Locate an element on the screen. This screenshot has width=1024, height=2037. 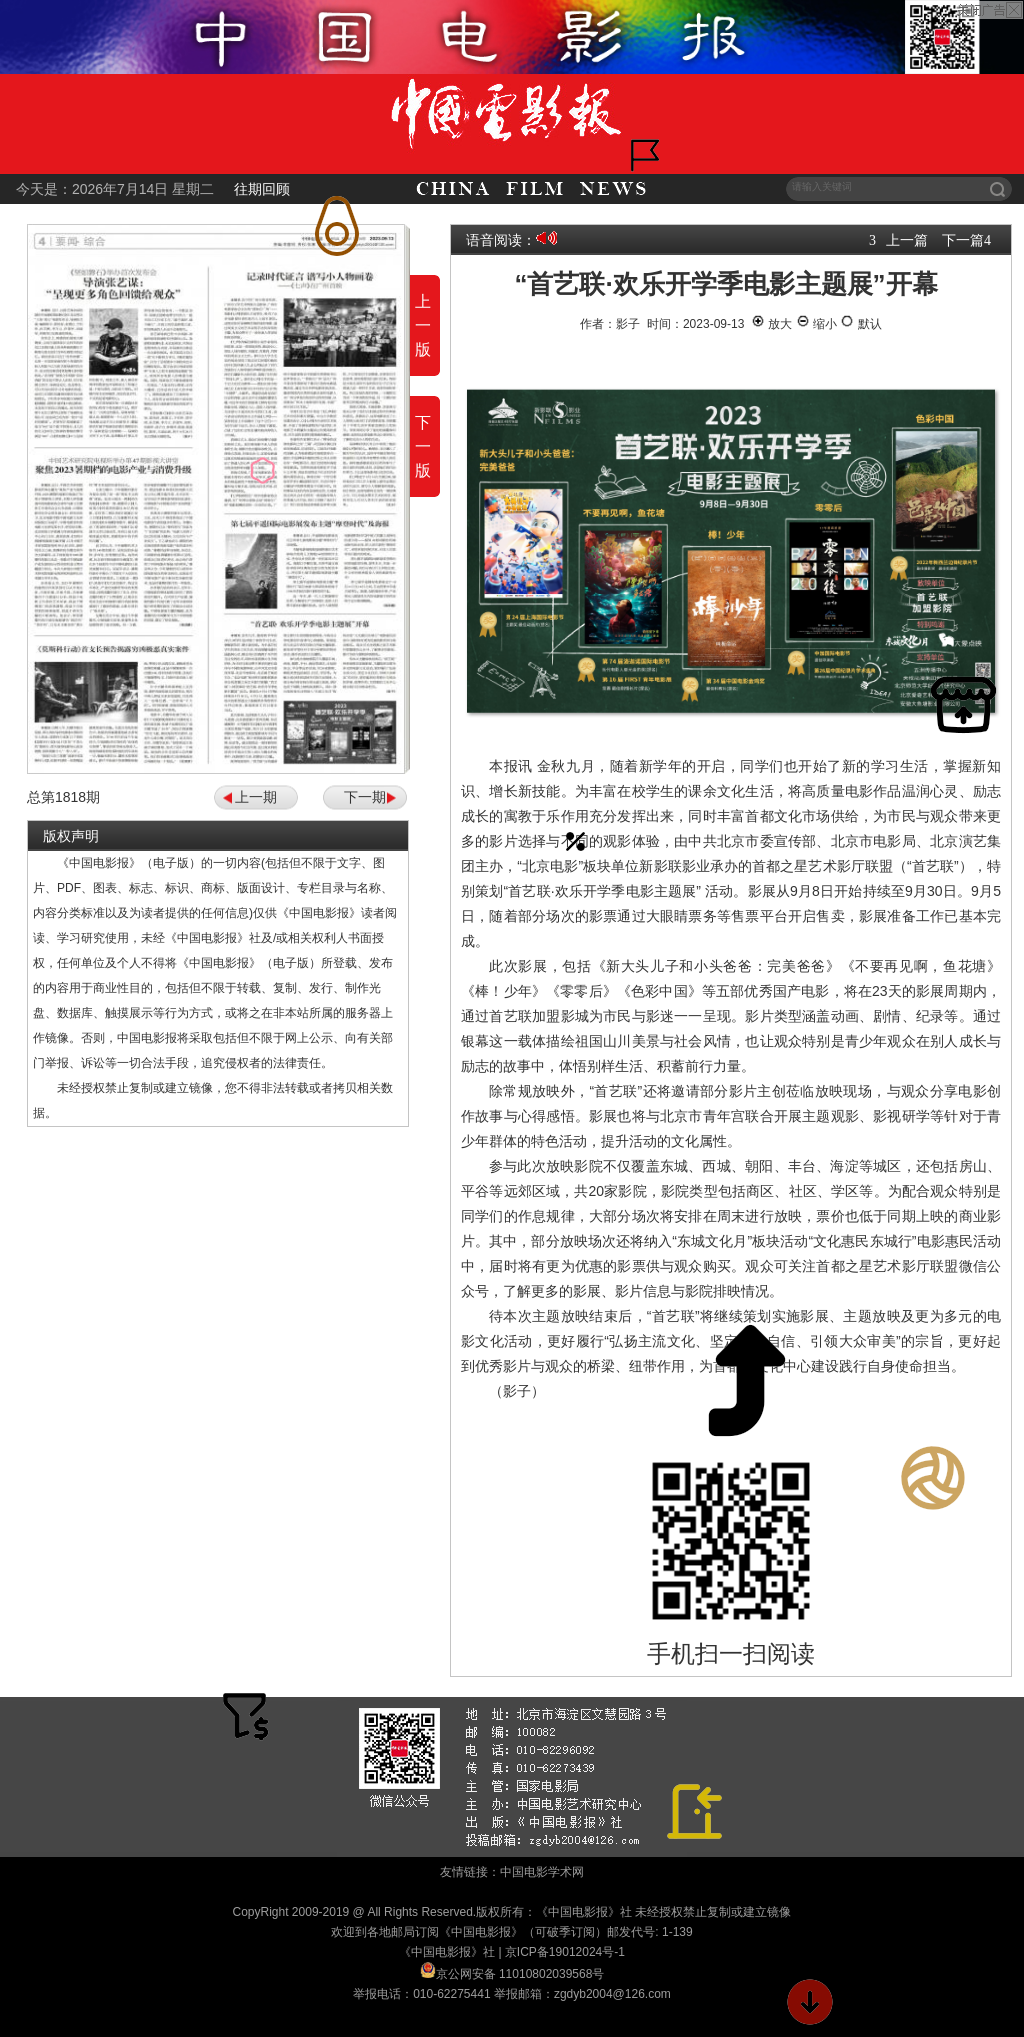
indicates healthy or vegetarian food options is located at coordinates (337, 226).